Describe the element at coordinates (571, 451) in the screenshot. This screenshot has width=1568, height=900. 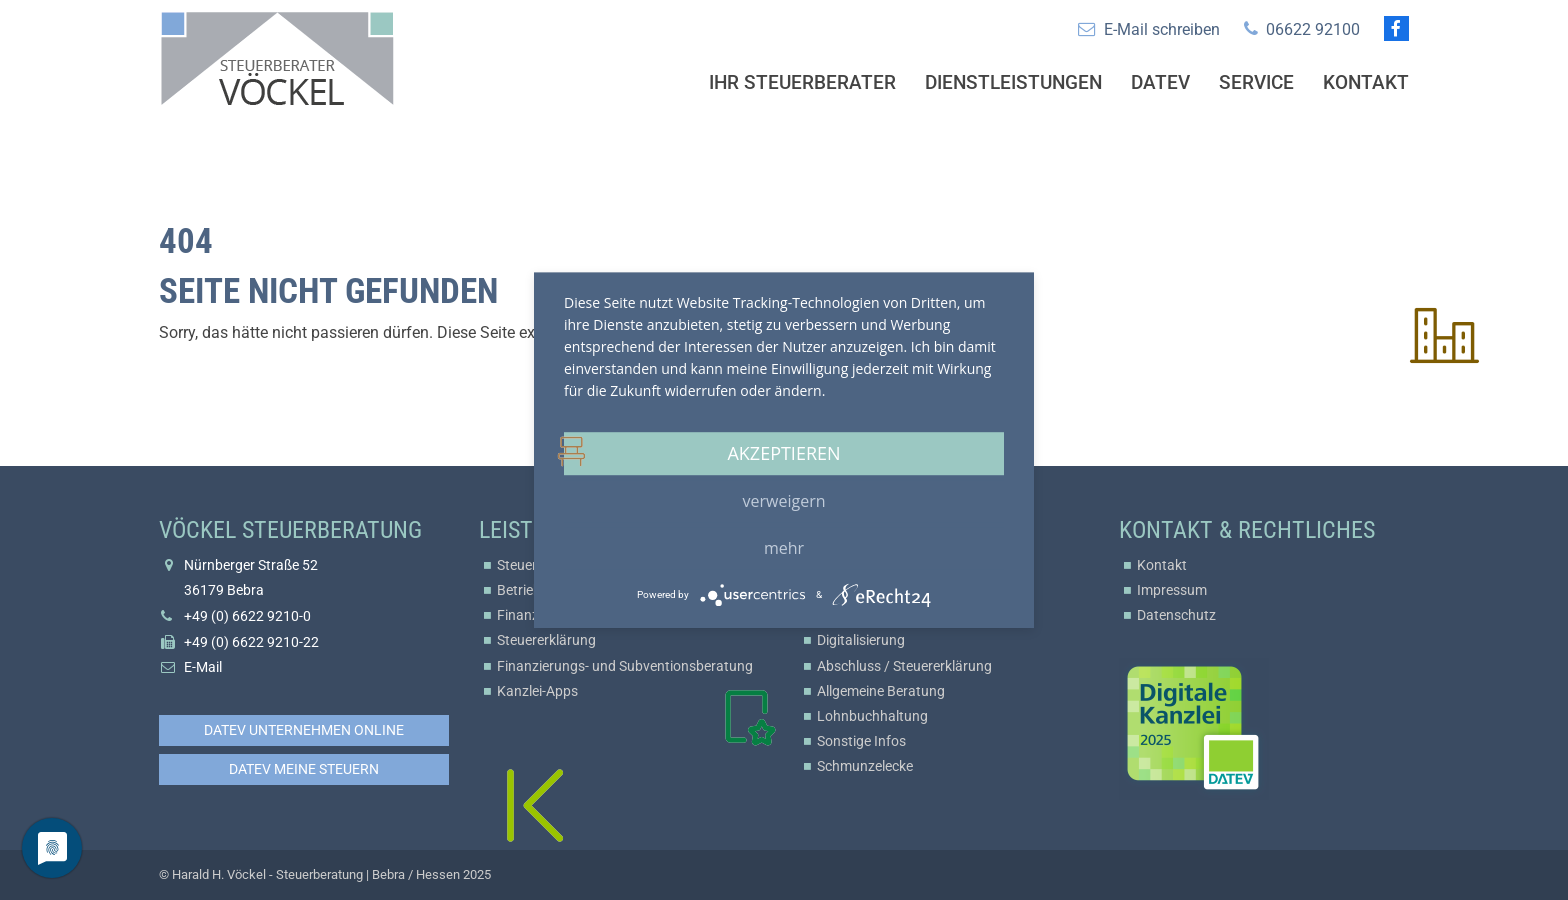
I see `select seating or furniture options` at that location.